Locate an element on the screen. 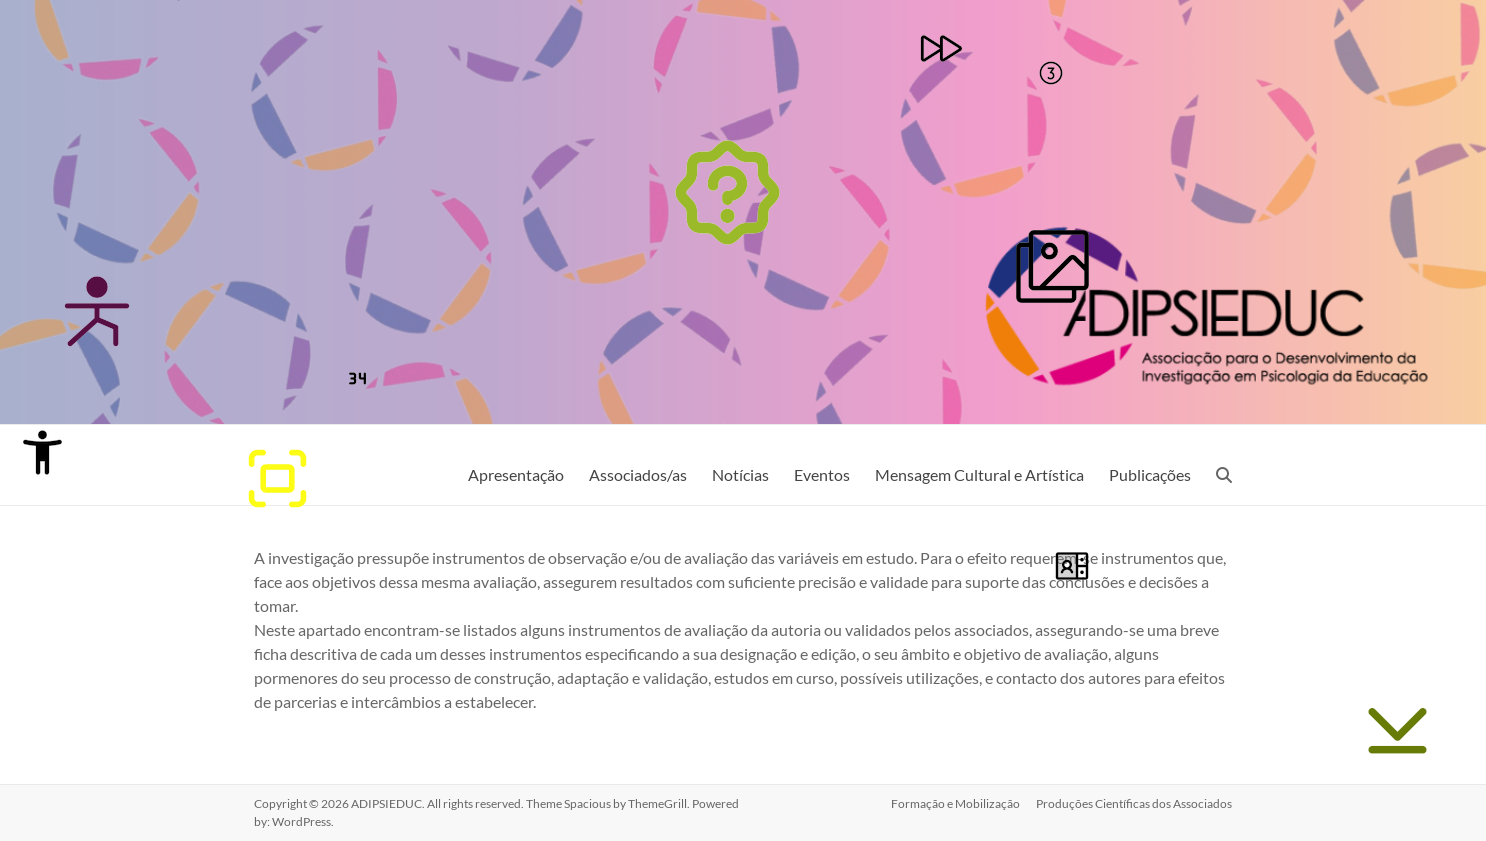 Image resolution: width=1486 pixels, height=841 pixels. view photo gallery is located at coordinates (1052, 266).